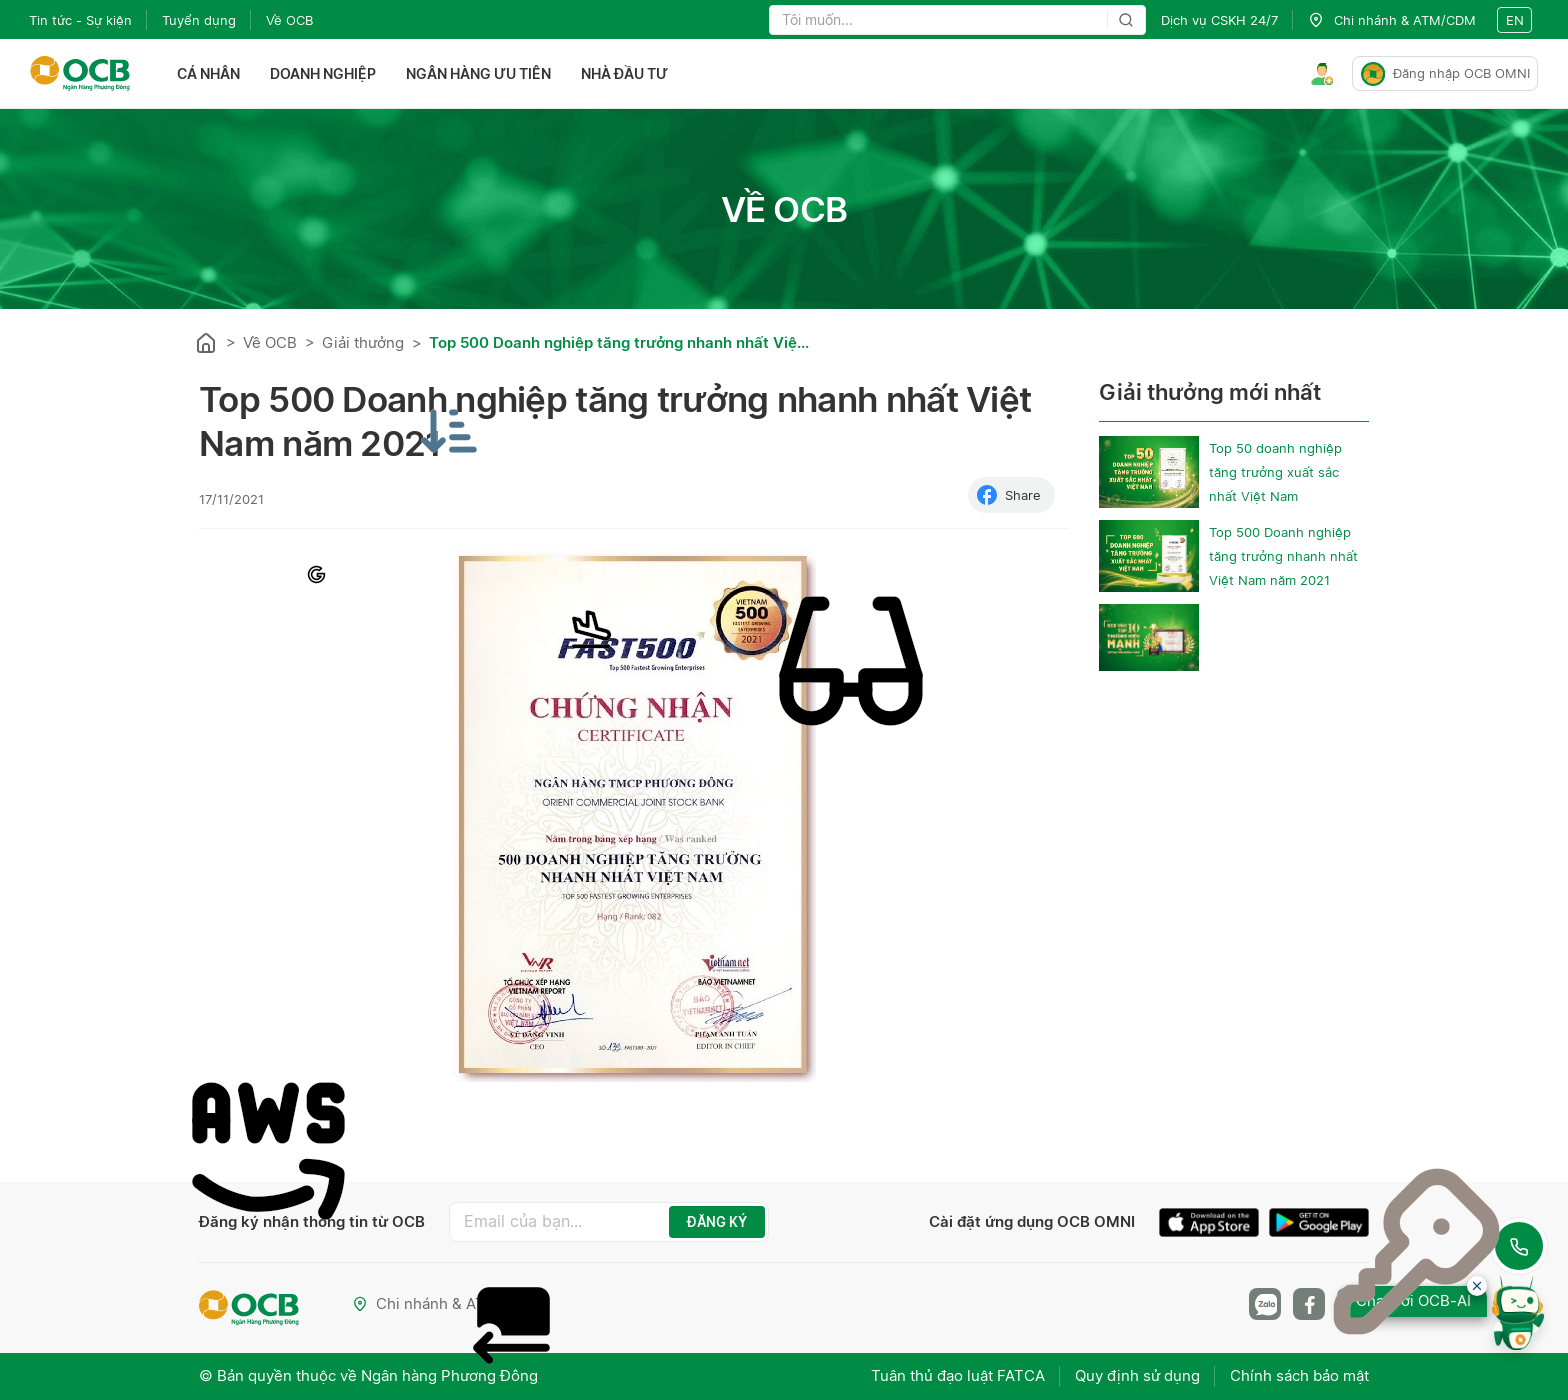 The width and height of the screenshot is (1568, 1400). What do you see at coordinates (591, 629) in the screenshot?
I see `view flight arrival information` at bounding box center [591, 629].